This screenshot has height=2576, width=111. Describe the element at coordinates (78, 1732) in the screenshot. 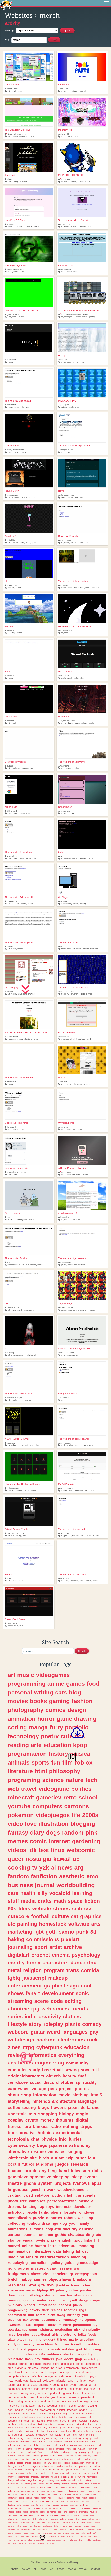

I see `download from cloud storage` at that location.